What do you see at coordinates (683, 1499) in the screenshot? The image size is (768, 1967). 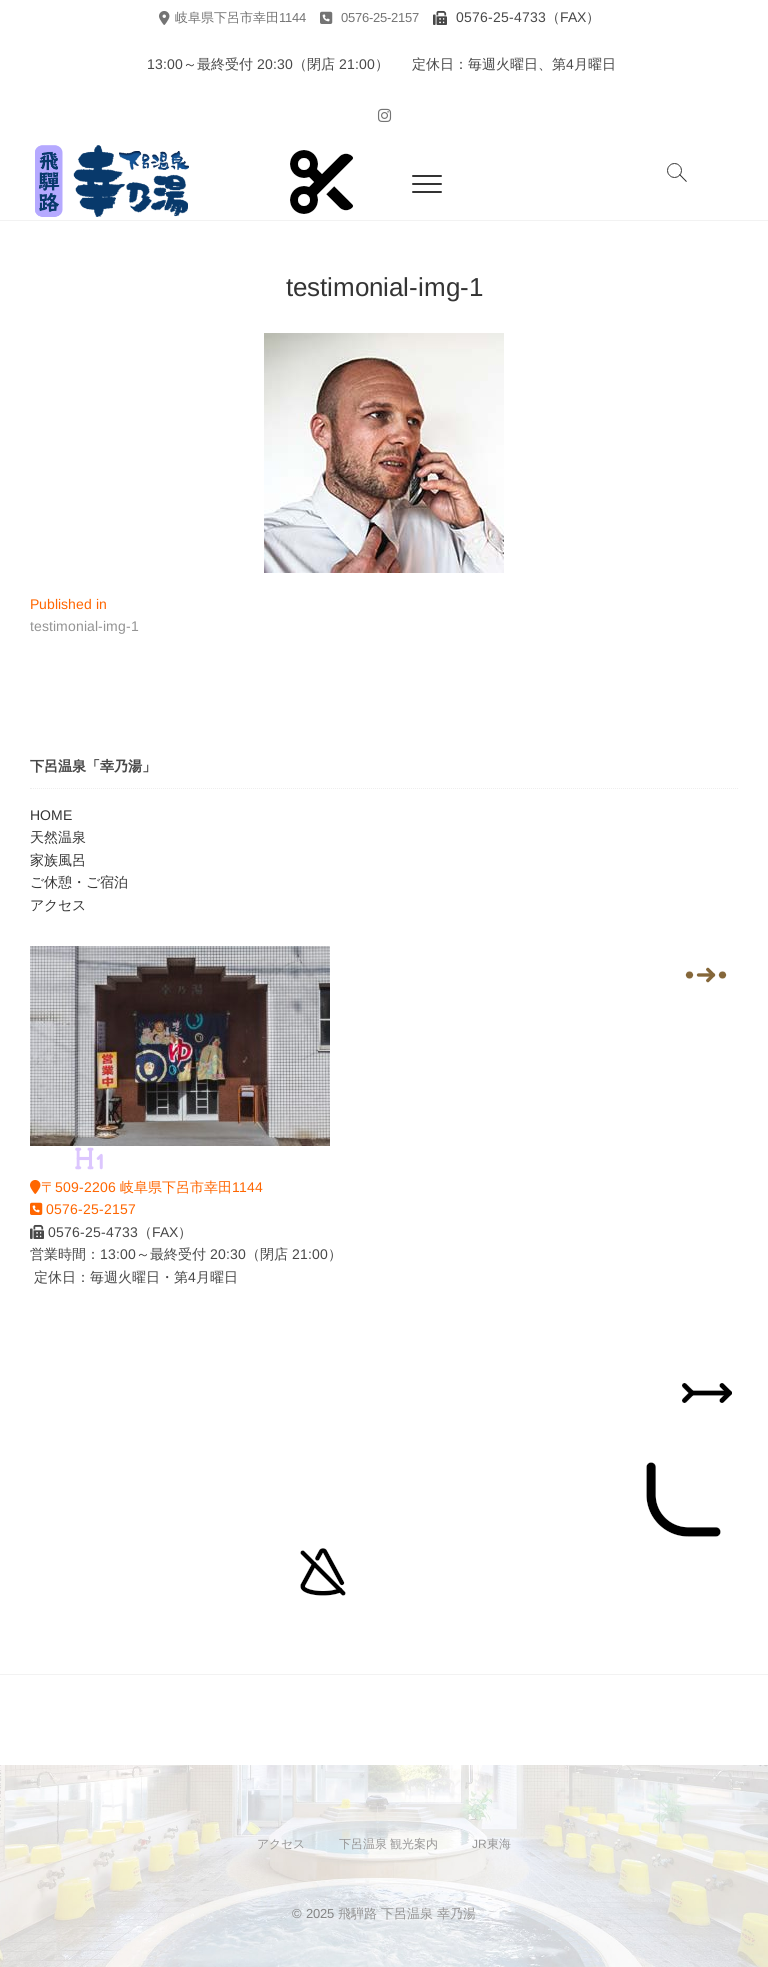 I see `adjust bottom-left corner radius` at bounding box center [683, 1499].